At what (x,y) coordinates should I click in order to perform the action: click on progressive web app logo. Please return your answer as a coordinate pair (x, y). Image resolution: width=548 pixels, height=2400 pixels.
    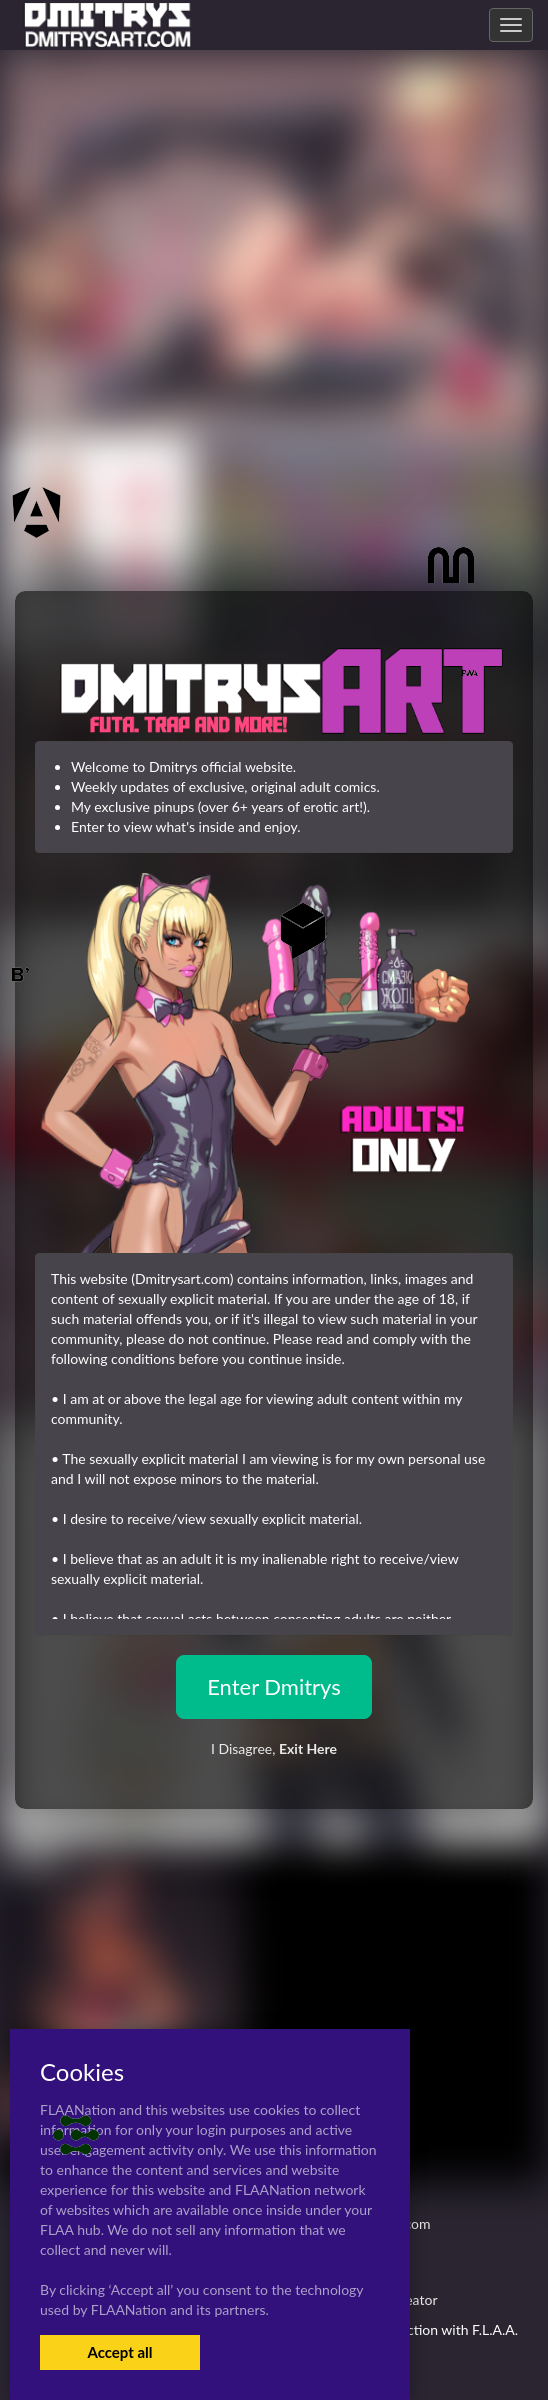
    Looking at the image, I should click on (470, 673).